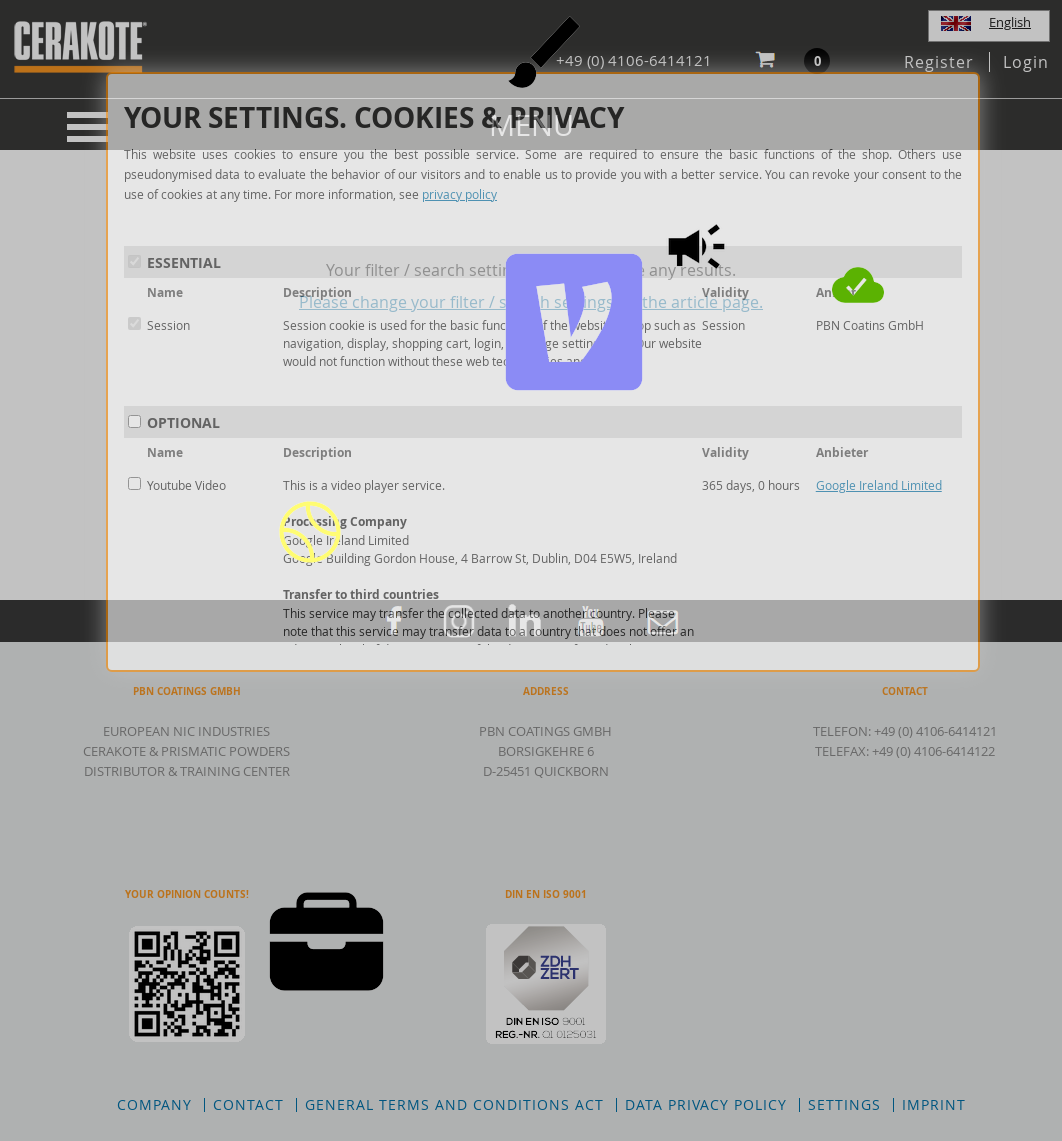 The width and height of the screenshot is (1062, 1141). Describe the element at coordinates (696, 246) in the screenshot. I see `view announcements or notifications` at that location.